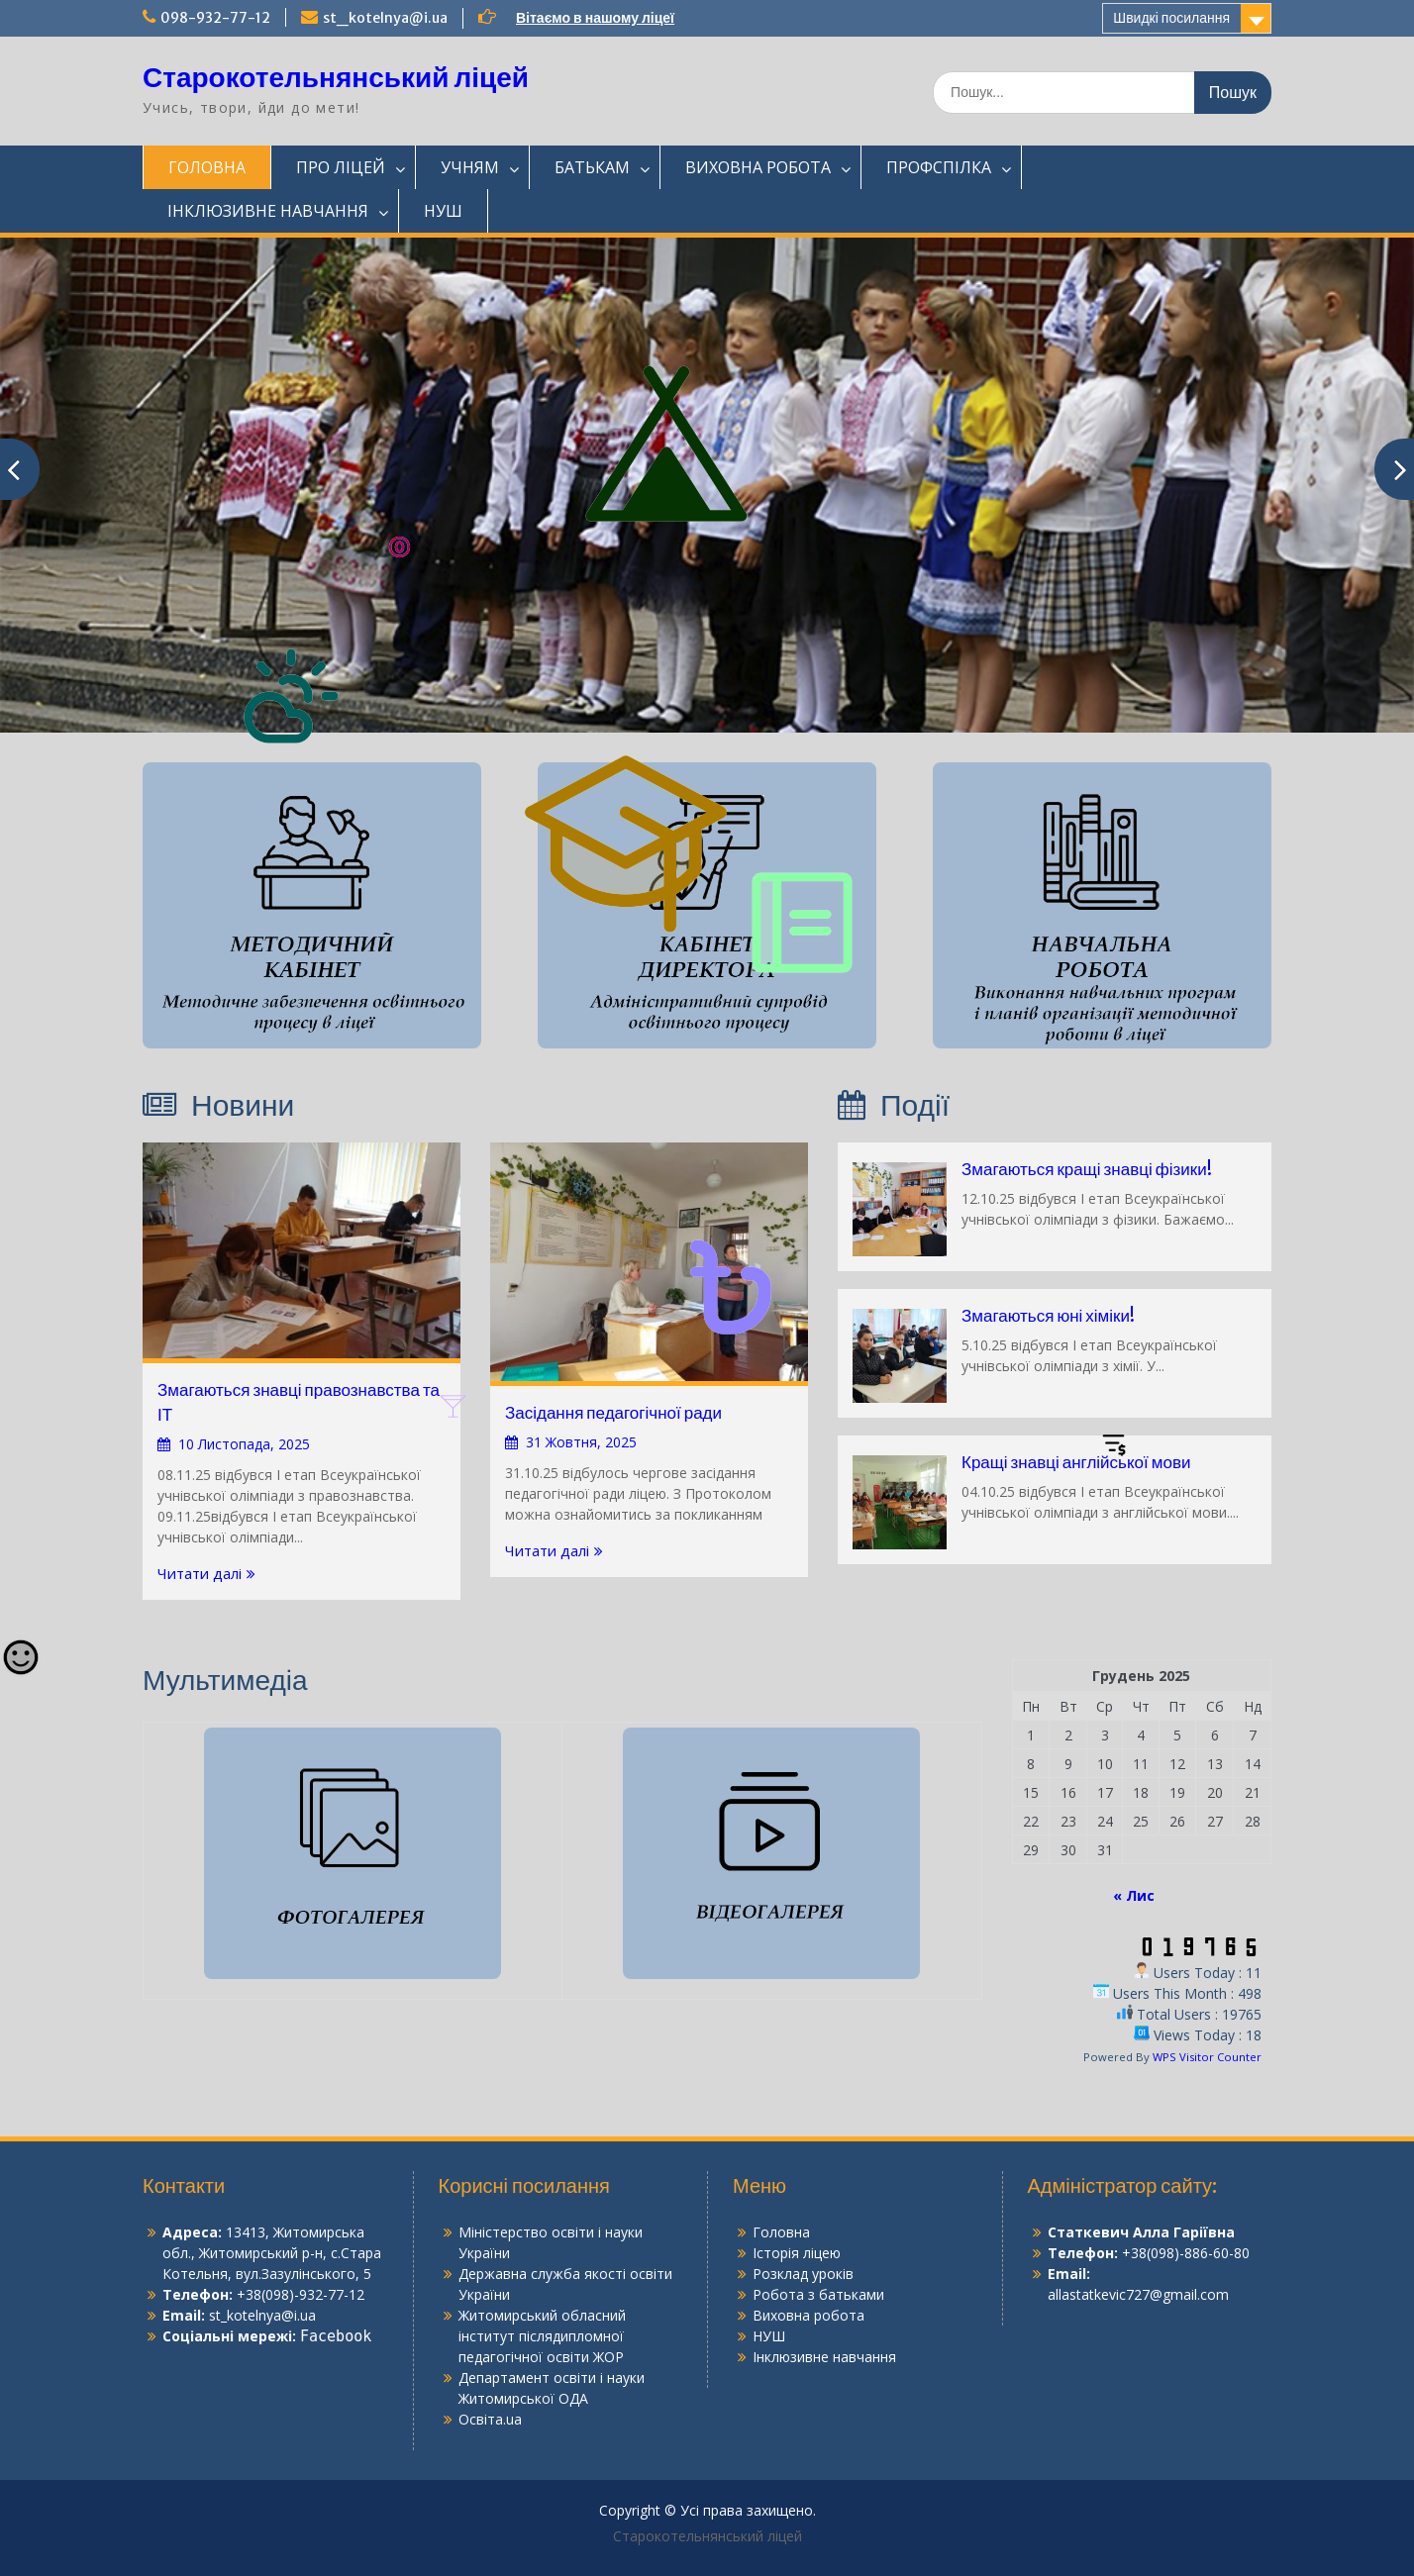 The height and width of the screenshot is (2576, 1414). Describe the element at coordinates (21, 1657) in the screenshot. I see `add an emoji or reaction to a message` at that location.